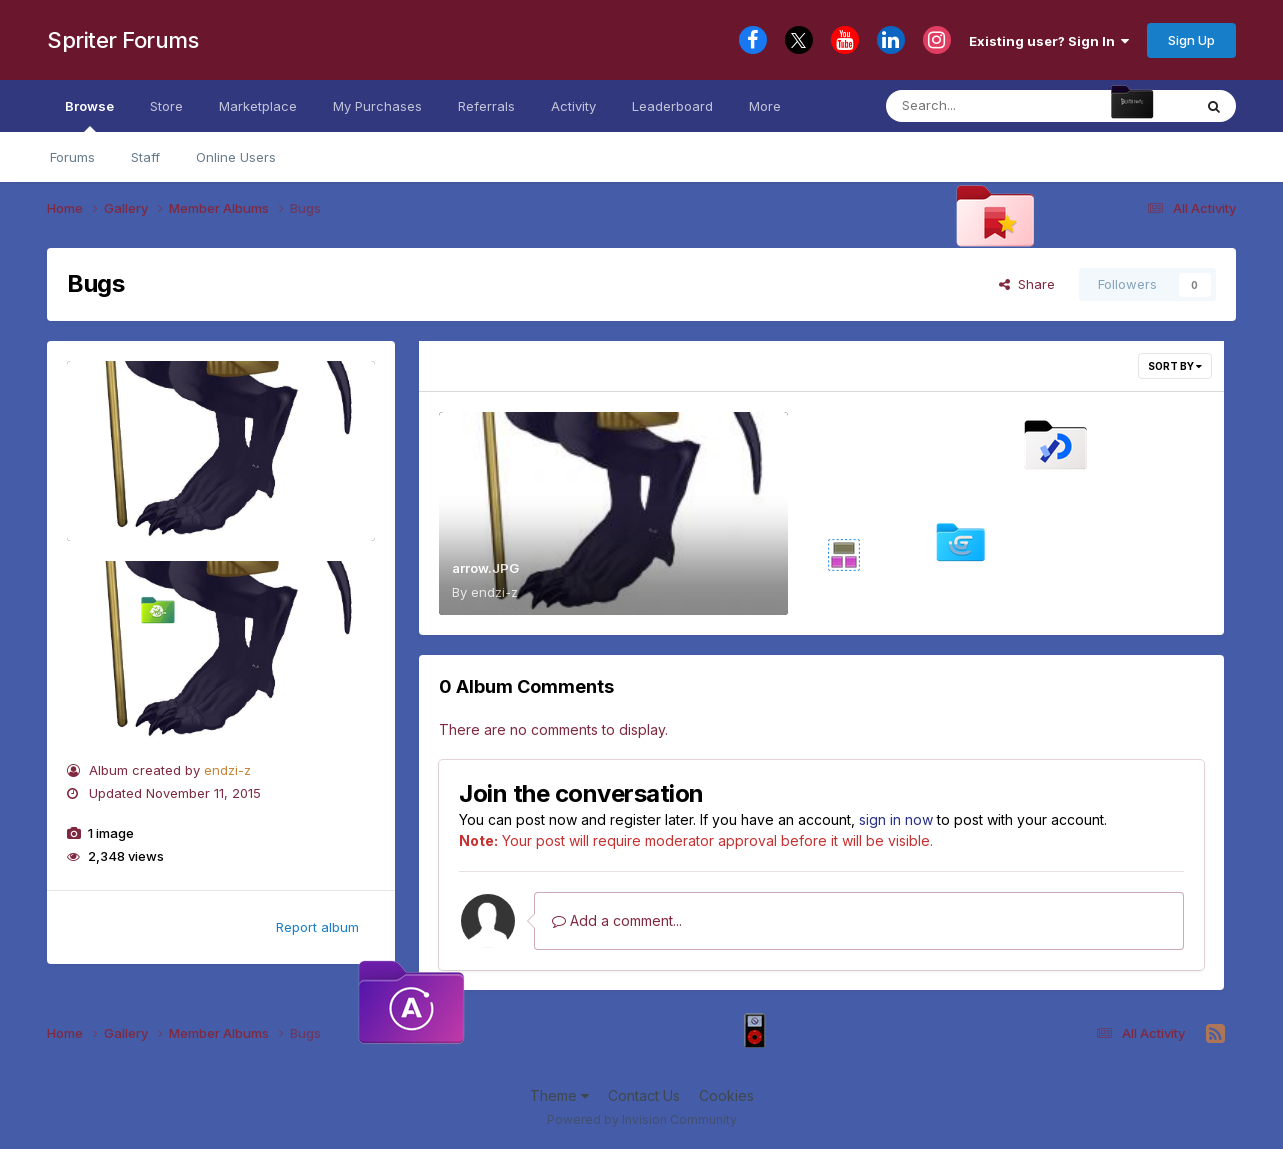 Image resolution: width=1283 pixels, height=1149 pixels. Describe the element at coordinates (158, 611) in the screenshot. I see `open GameJolt game files folder` at that location.